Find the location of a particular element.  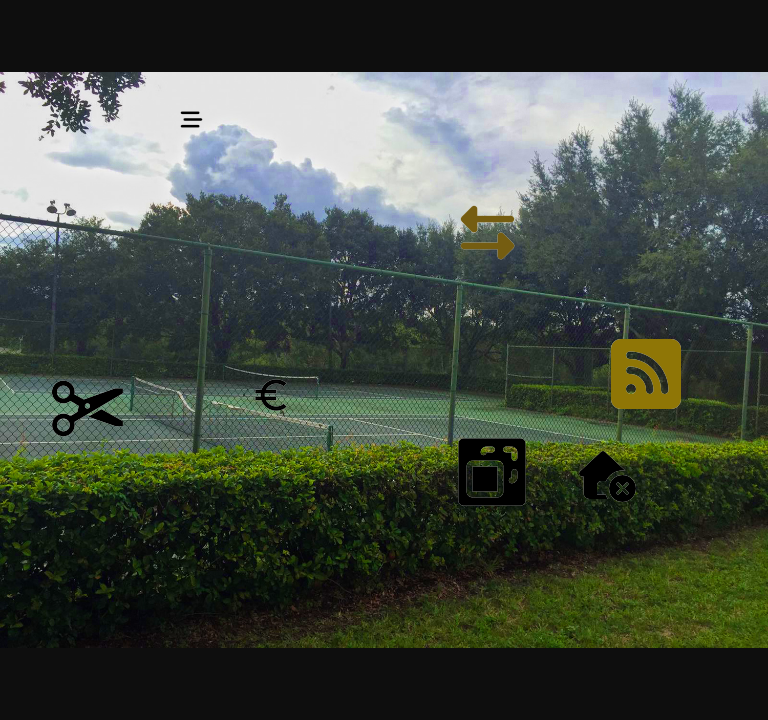

remove a saved home address is located at coordinates (606, 475).